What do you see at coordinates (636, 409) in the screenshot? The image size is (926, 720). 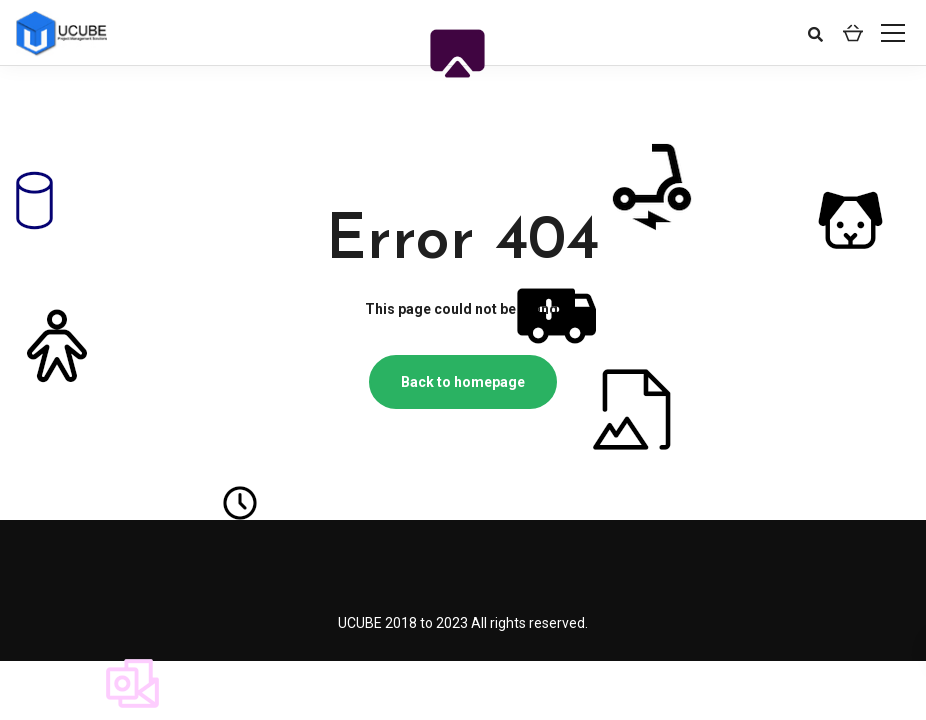 I see `view image file` at bounding box center [636, 409].